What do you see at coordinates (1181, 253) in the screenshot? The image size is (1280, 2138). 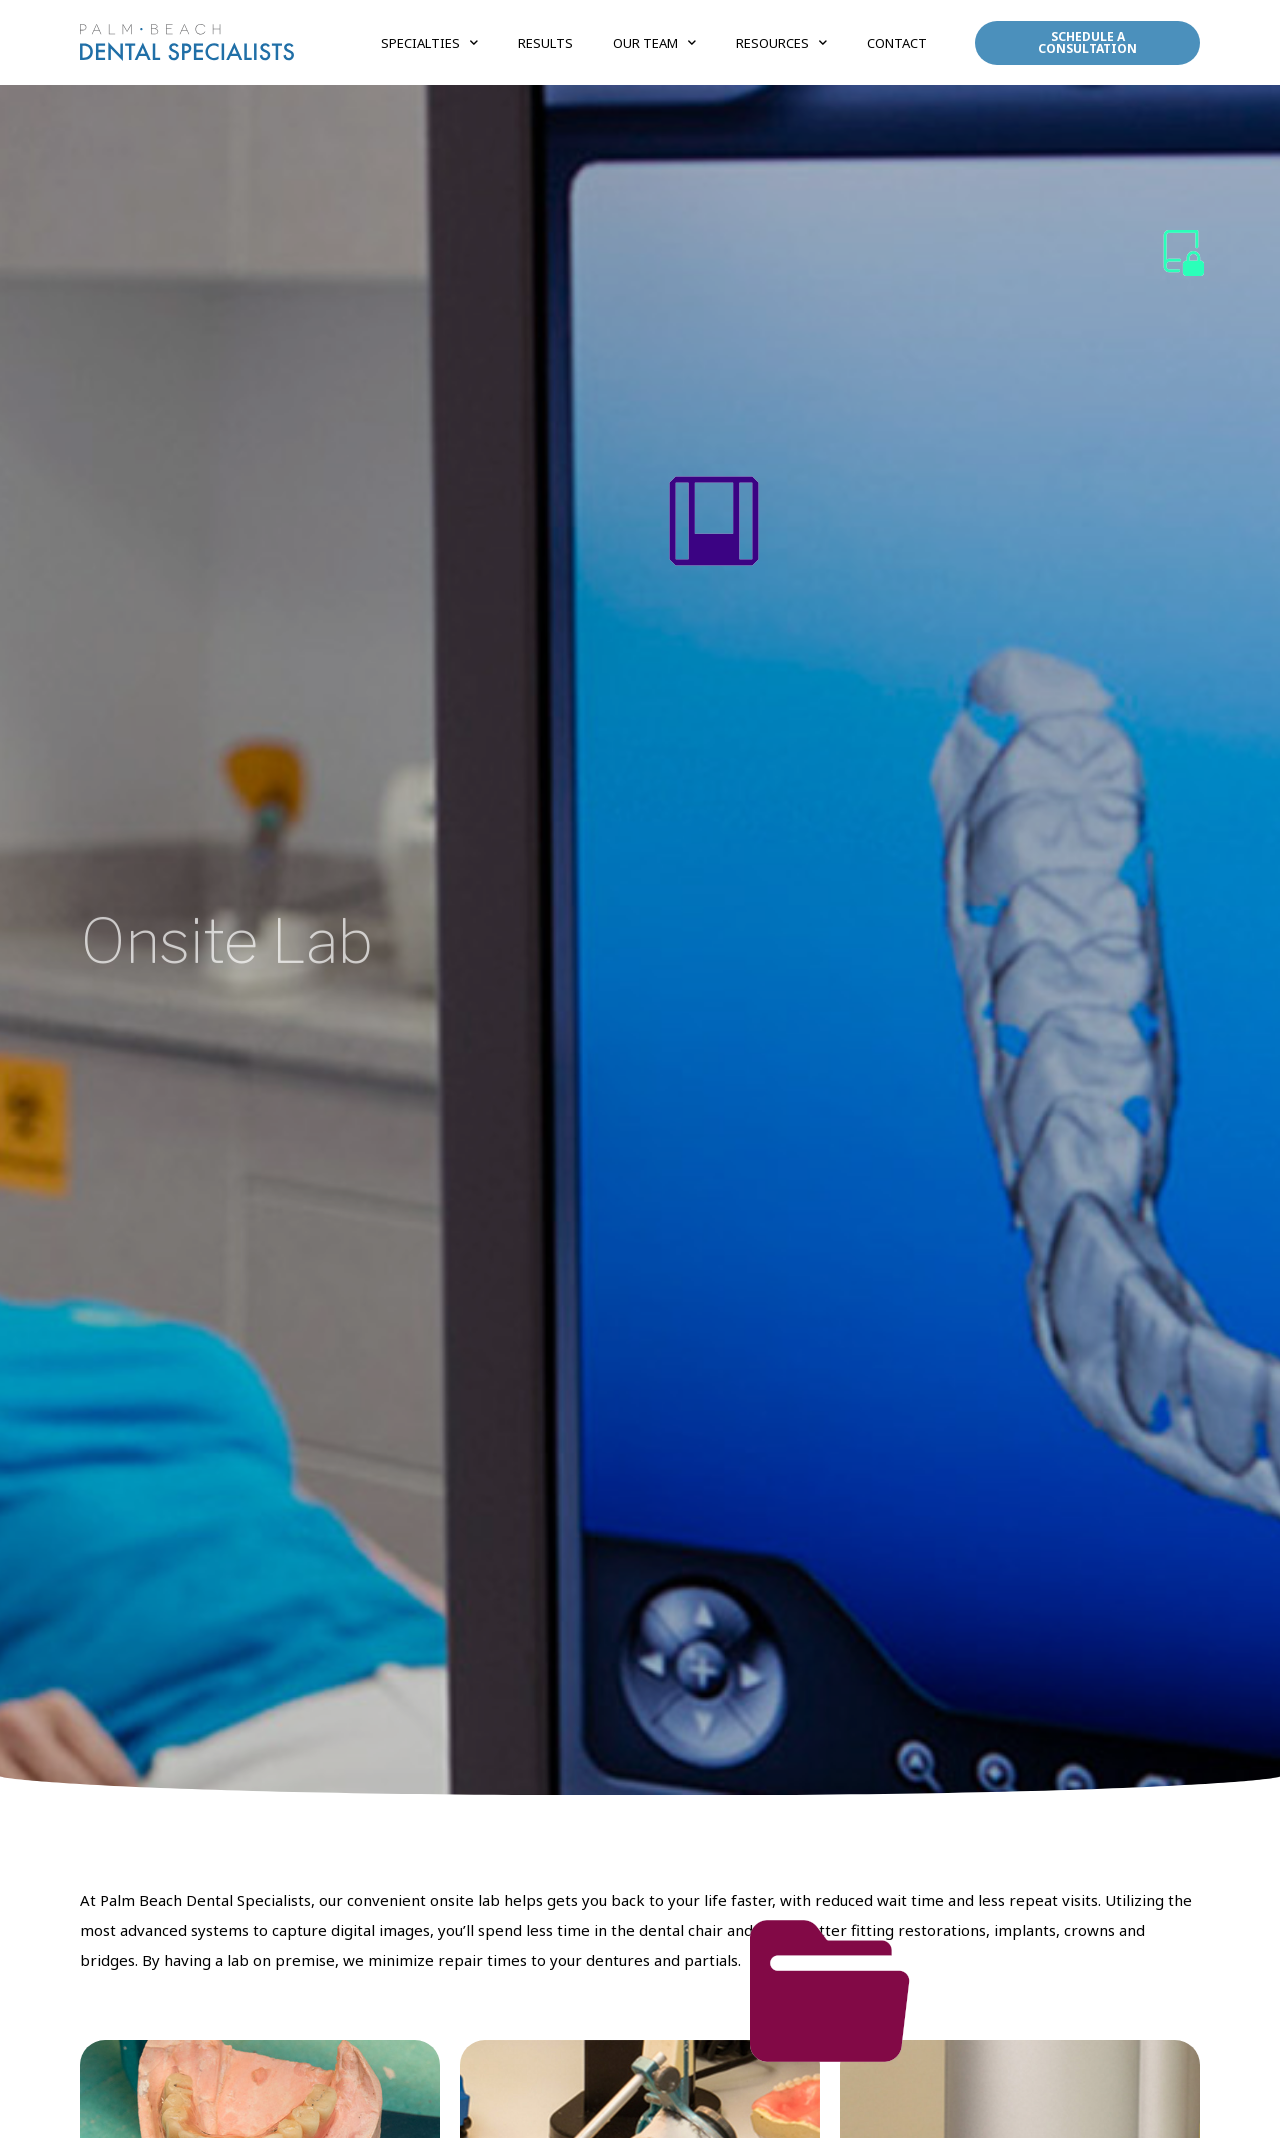 I see `indicates a private or locked repository` at bounding box center [1181, 253].